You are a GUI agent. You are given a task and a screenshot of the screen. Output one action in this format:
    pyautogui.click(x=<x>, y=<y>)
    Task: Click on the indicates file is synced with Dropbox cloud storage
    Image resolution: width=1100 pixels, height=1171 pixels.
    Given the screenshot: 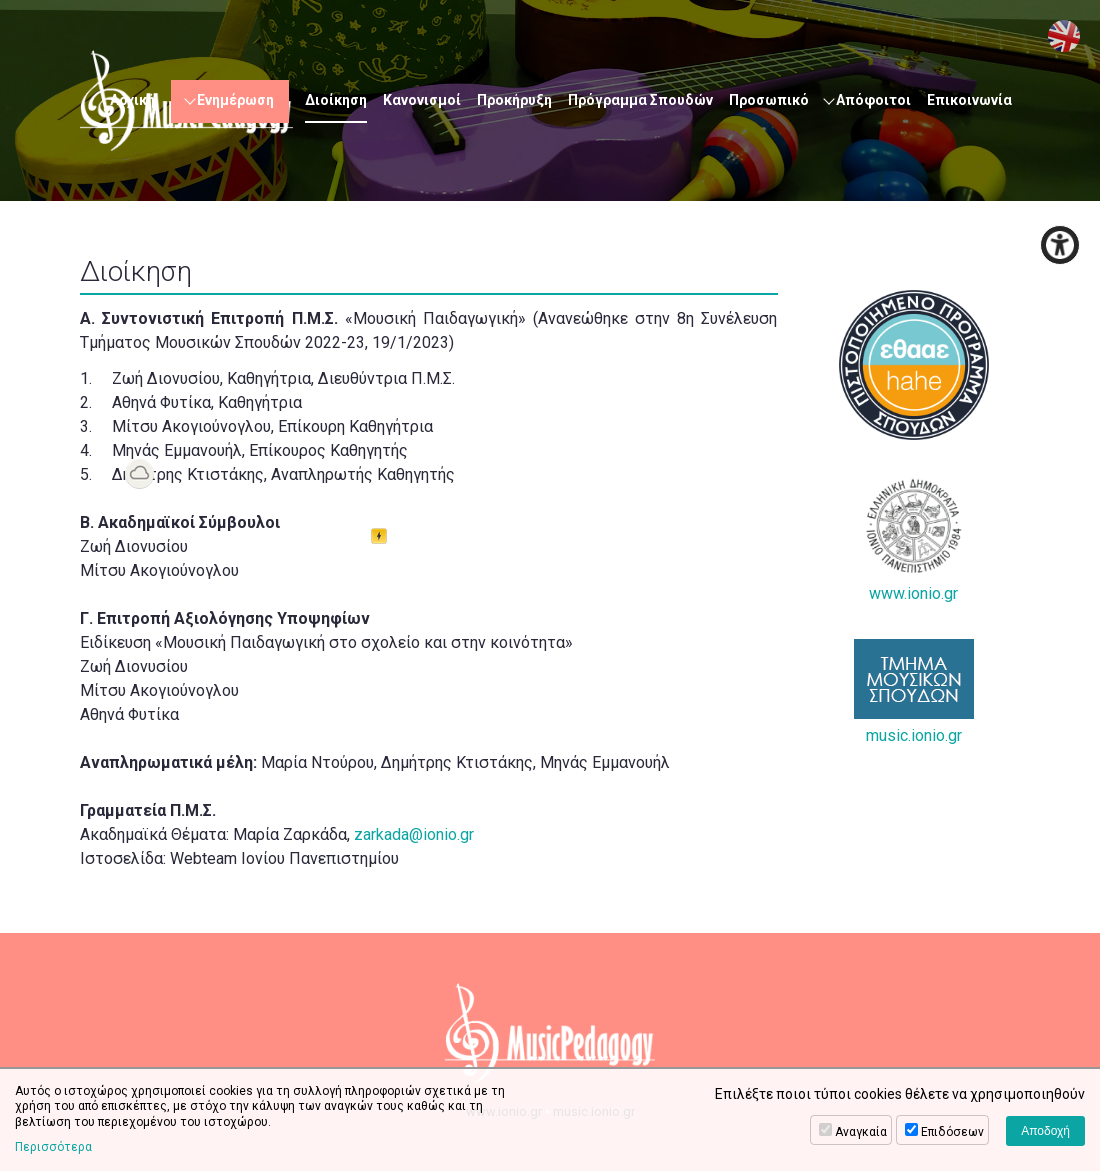 What is the action you would take?
    pyautogui.click(x=139, y=473)
    